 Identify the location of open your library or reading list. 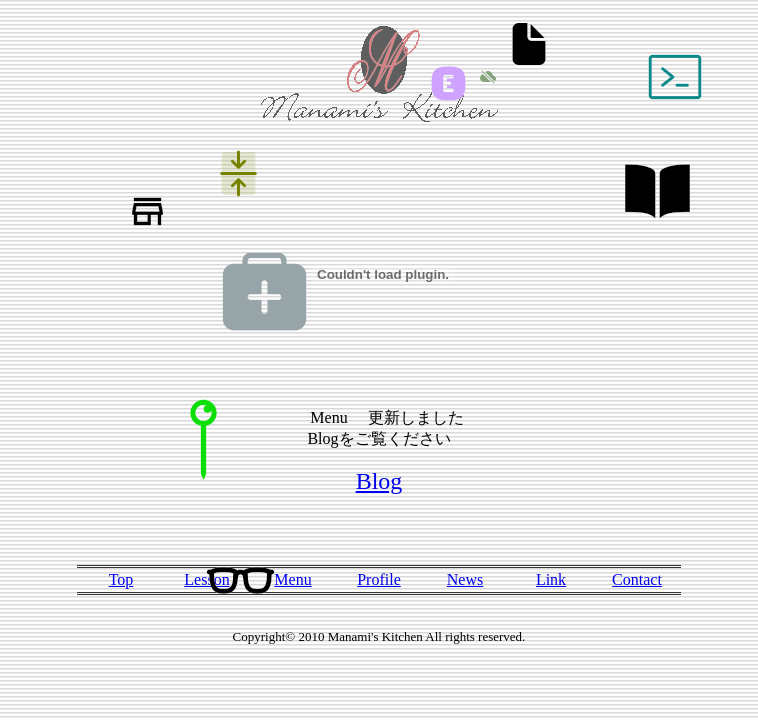
(657, 192).